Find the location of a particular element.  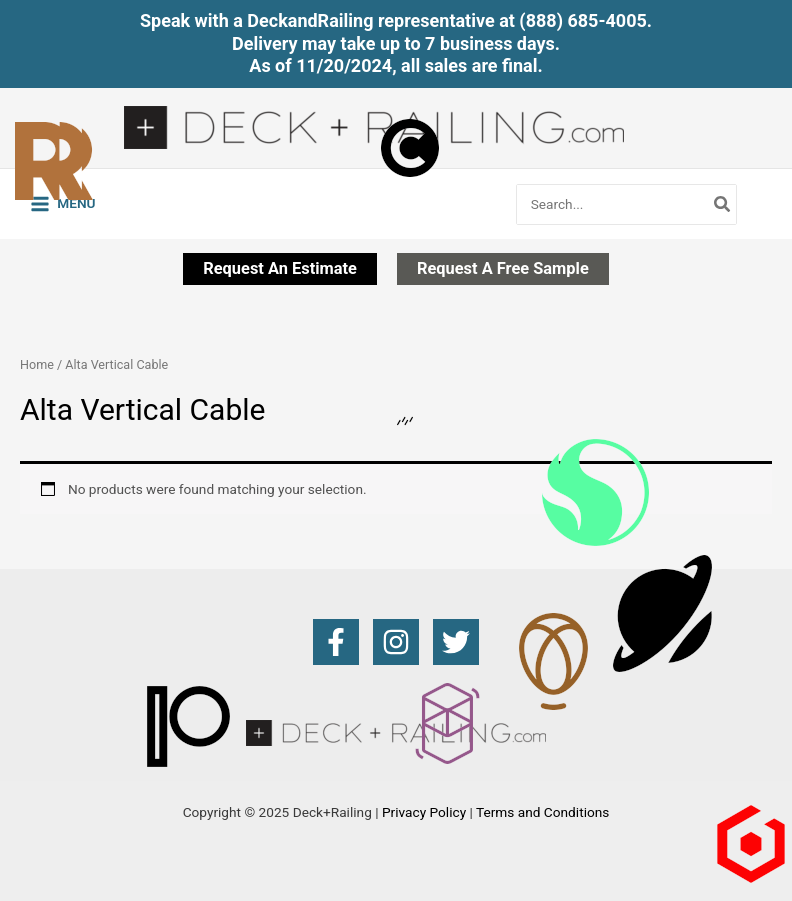

fantom blockchain network logo is located at coordinates (447, 723).